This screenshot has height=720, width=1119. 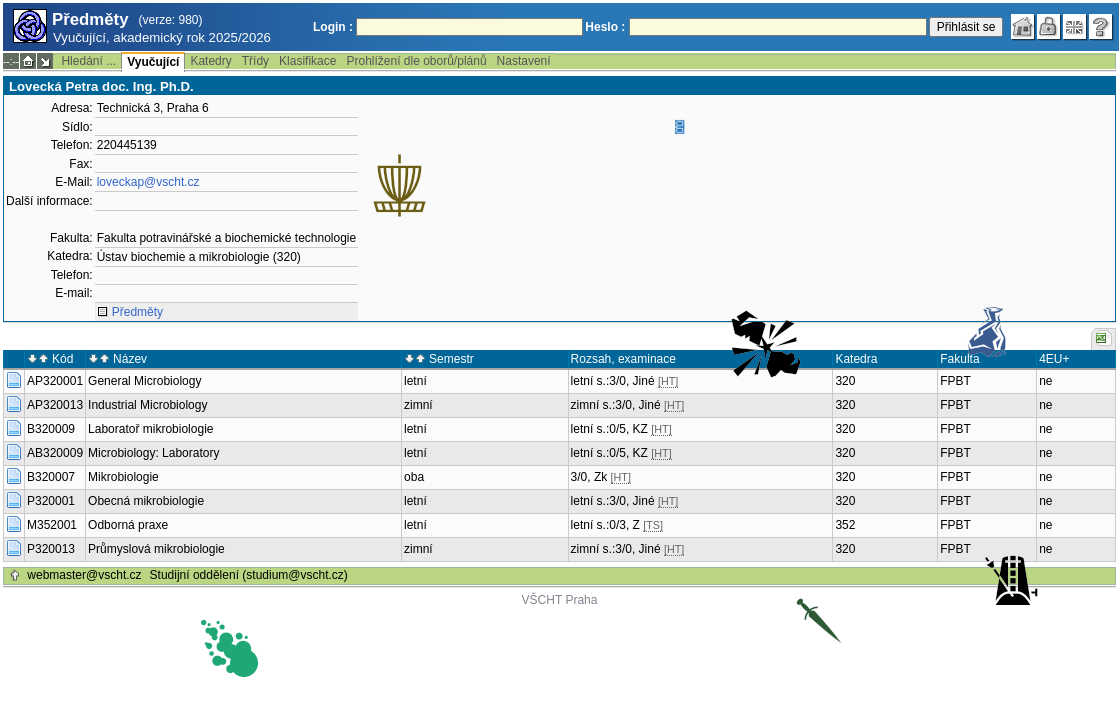 I want to click on indicates item has been discarded or trashed, so click(x=987, y=332).